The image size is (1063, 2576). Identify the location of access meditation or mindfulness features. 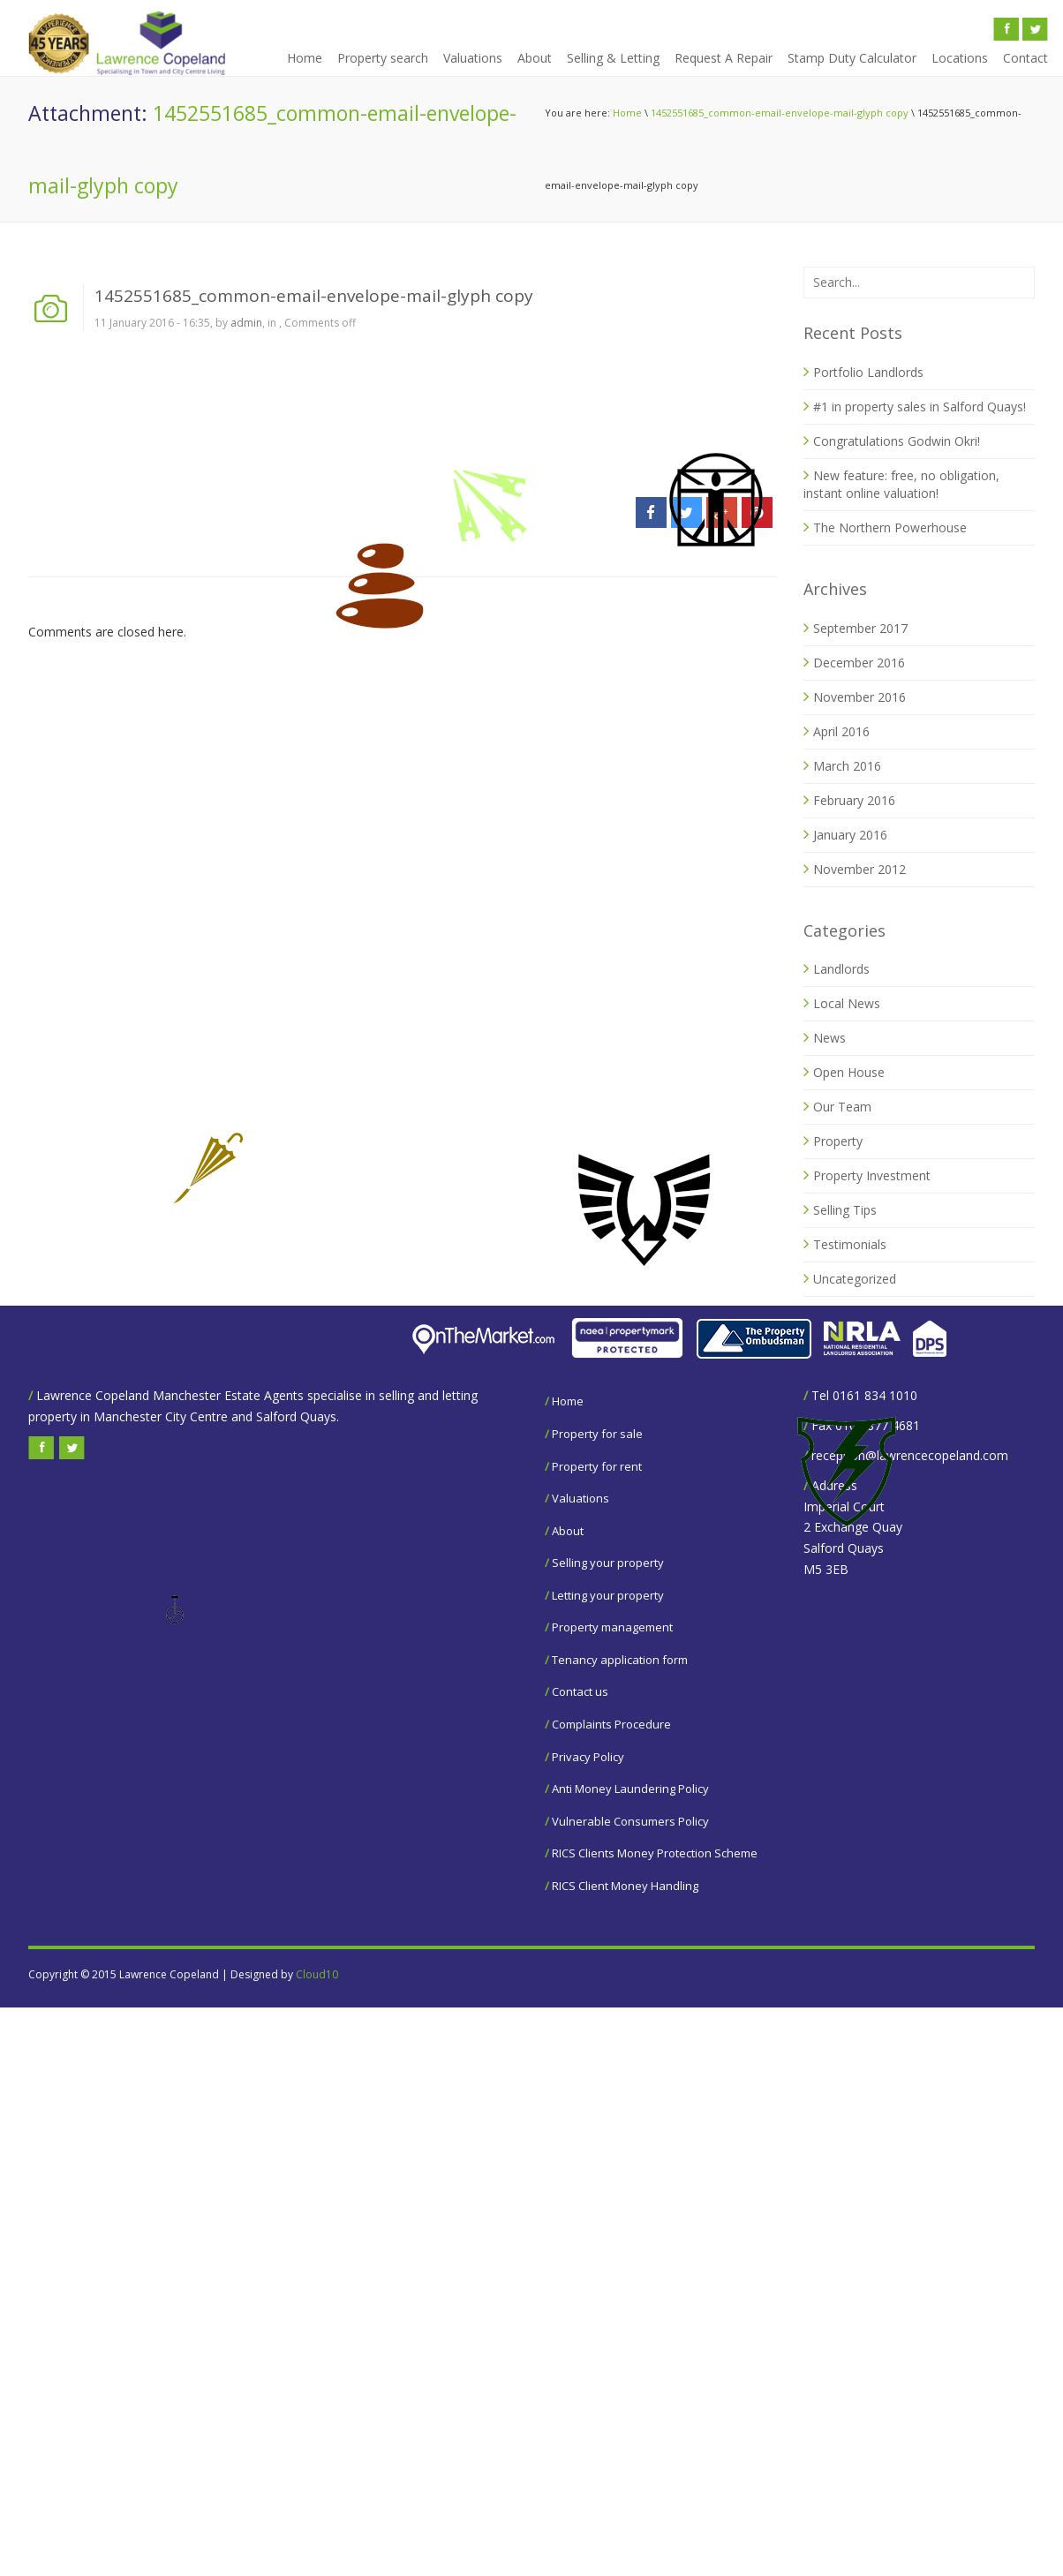
(380, 576).